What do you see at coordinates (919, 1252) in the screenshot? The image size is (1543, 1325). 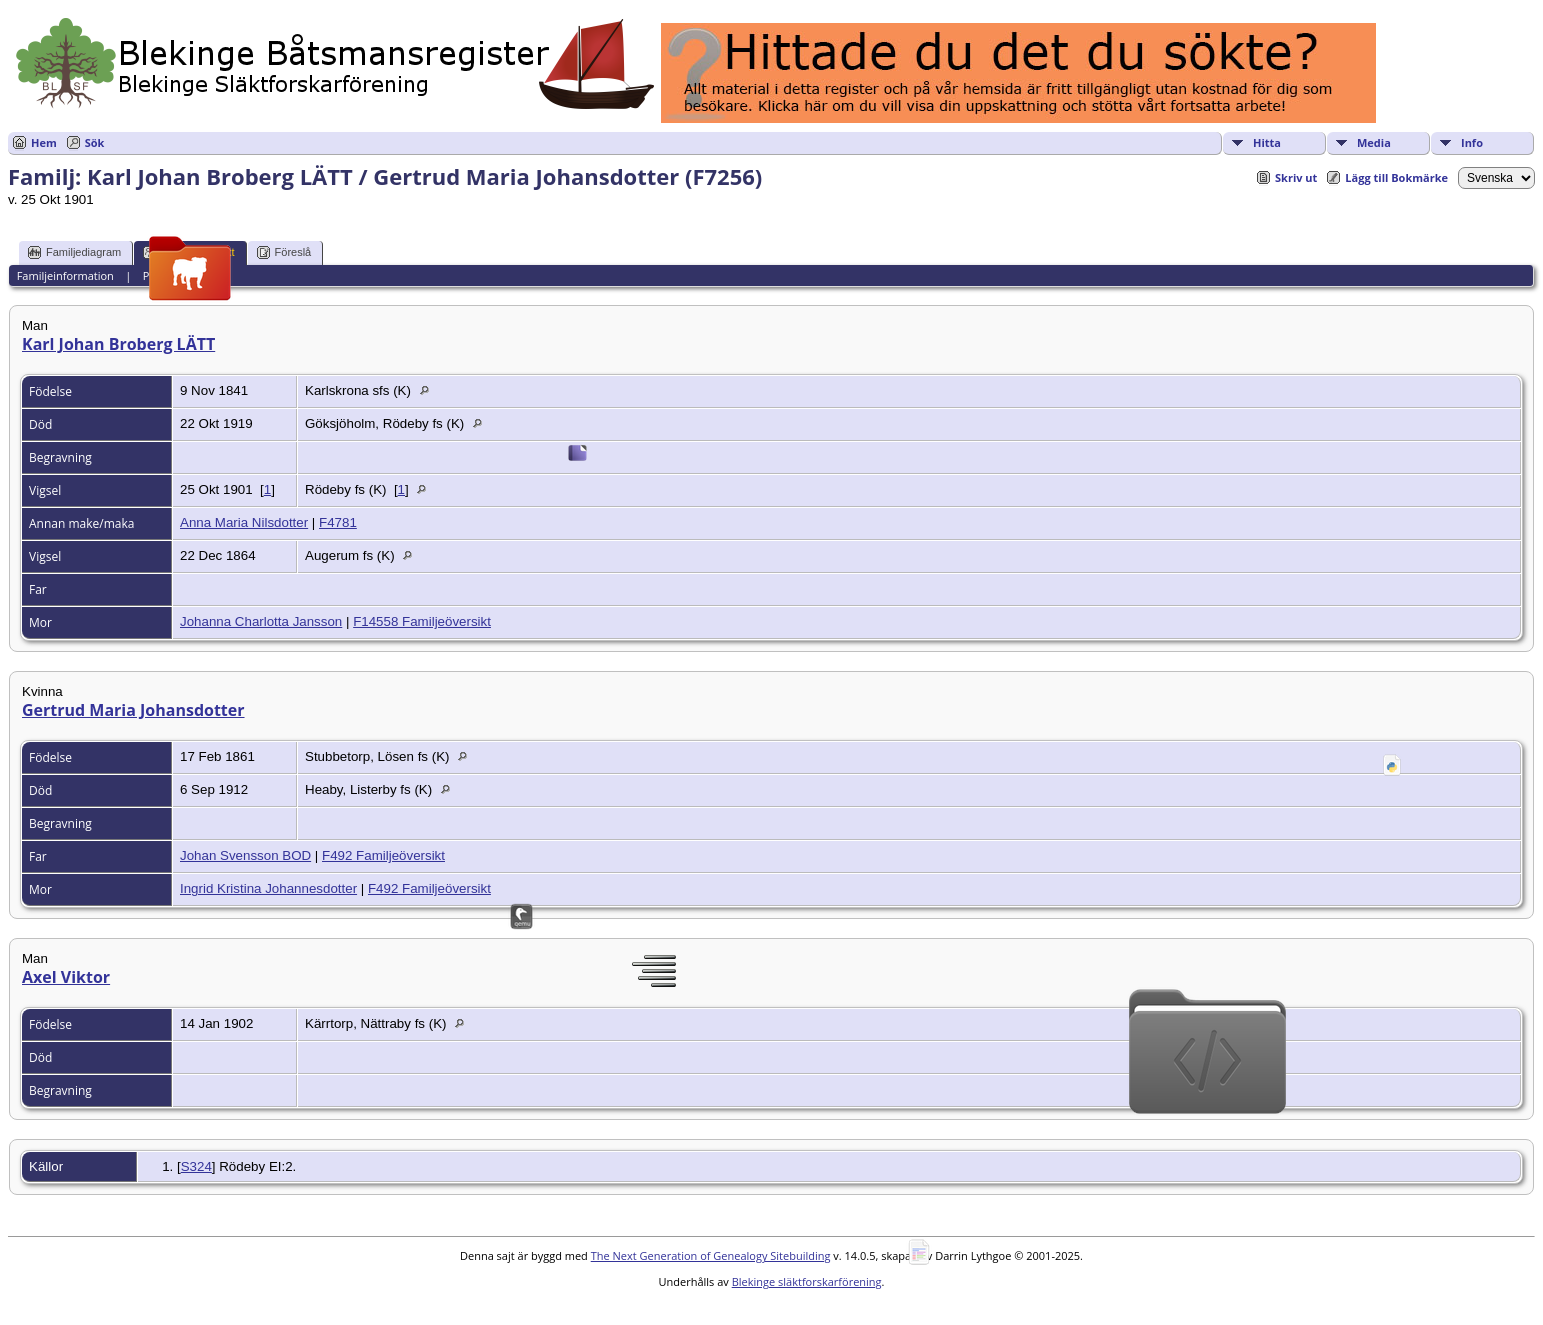 I see `access developer tools and settings` at bounding box center [919, 1252].